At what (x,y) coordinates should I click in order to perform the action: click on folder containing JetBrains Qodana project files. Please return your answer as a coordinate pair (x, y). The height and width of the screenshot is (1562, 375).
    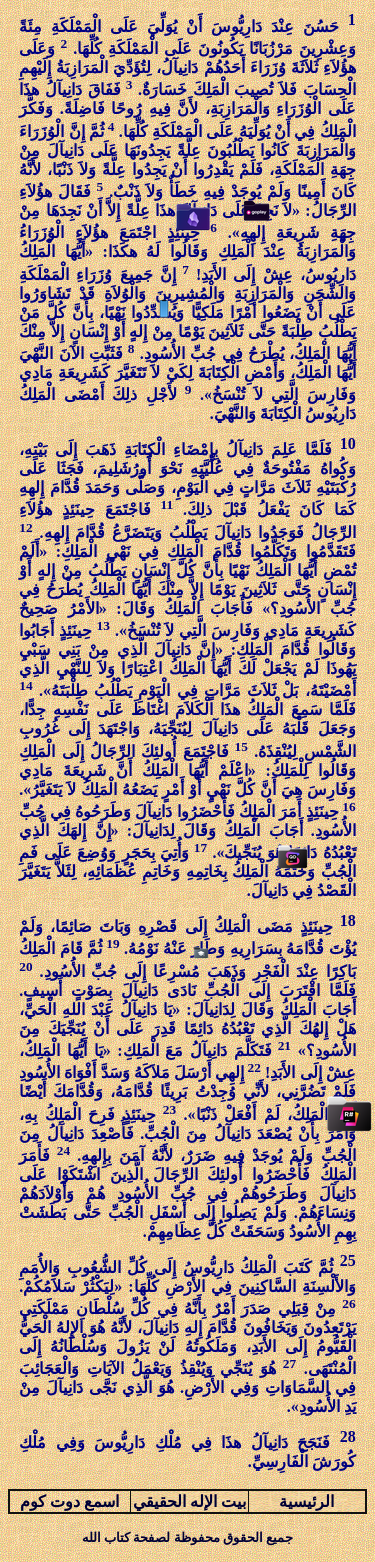
    Looking at the image, I should click on (292, 857).